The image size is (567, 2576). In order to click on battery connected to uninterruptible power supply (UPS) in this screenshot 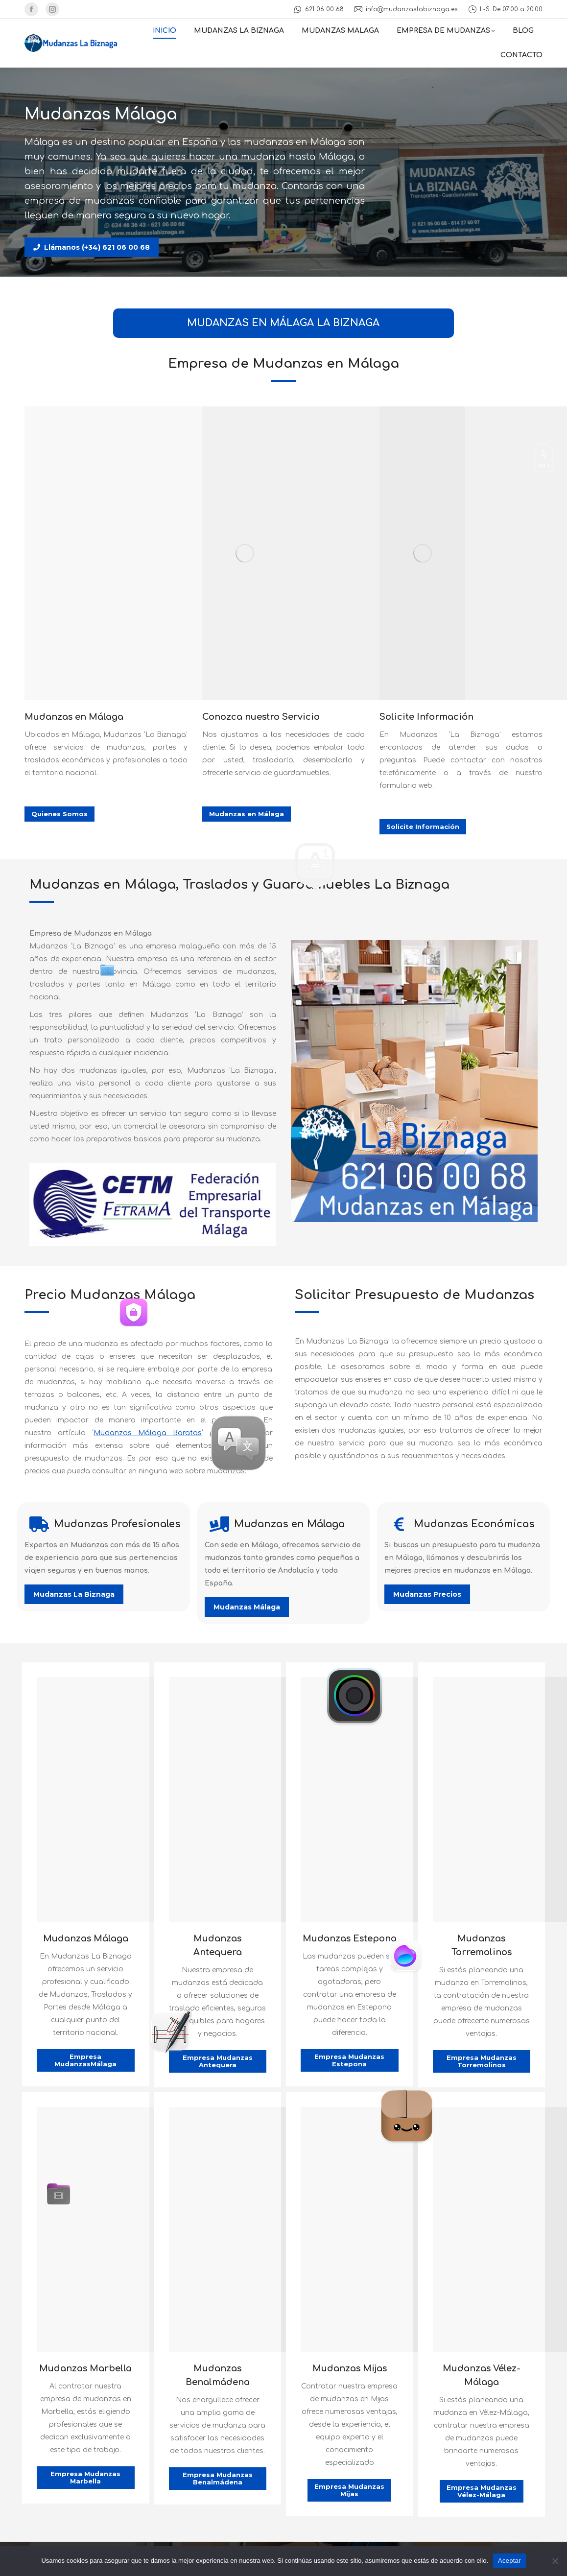, I will do `click(543, 457)`.